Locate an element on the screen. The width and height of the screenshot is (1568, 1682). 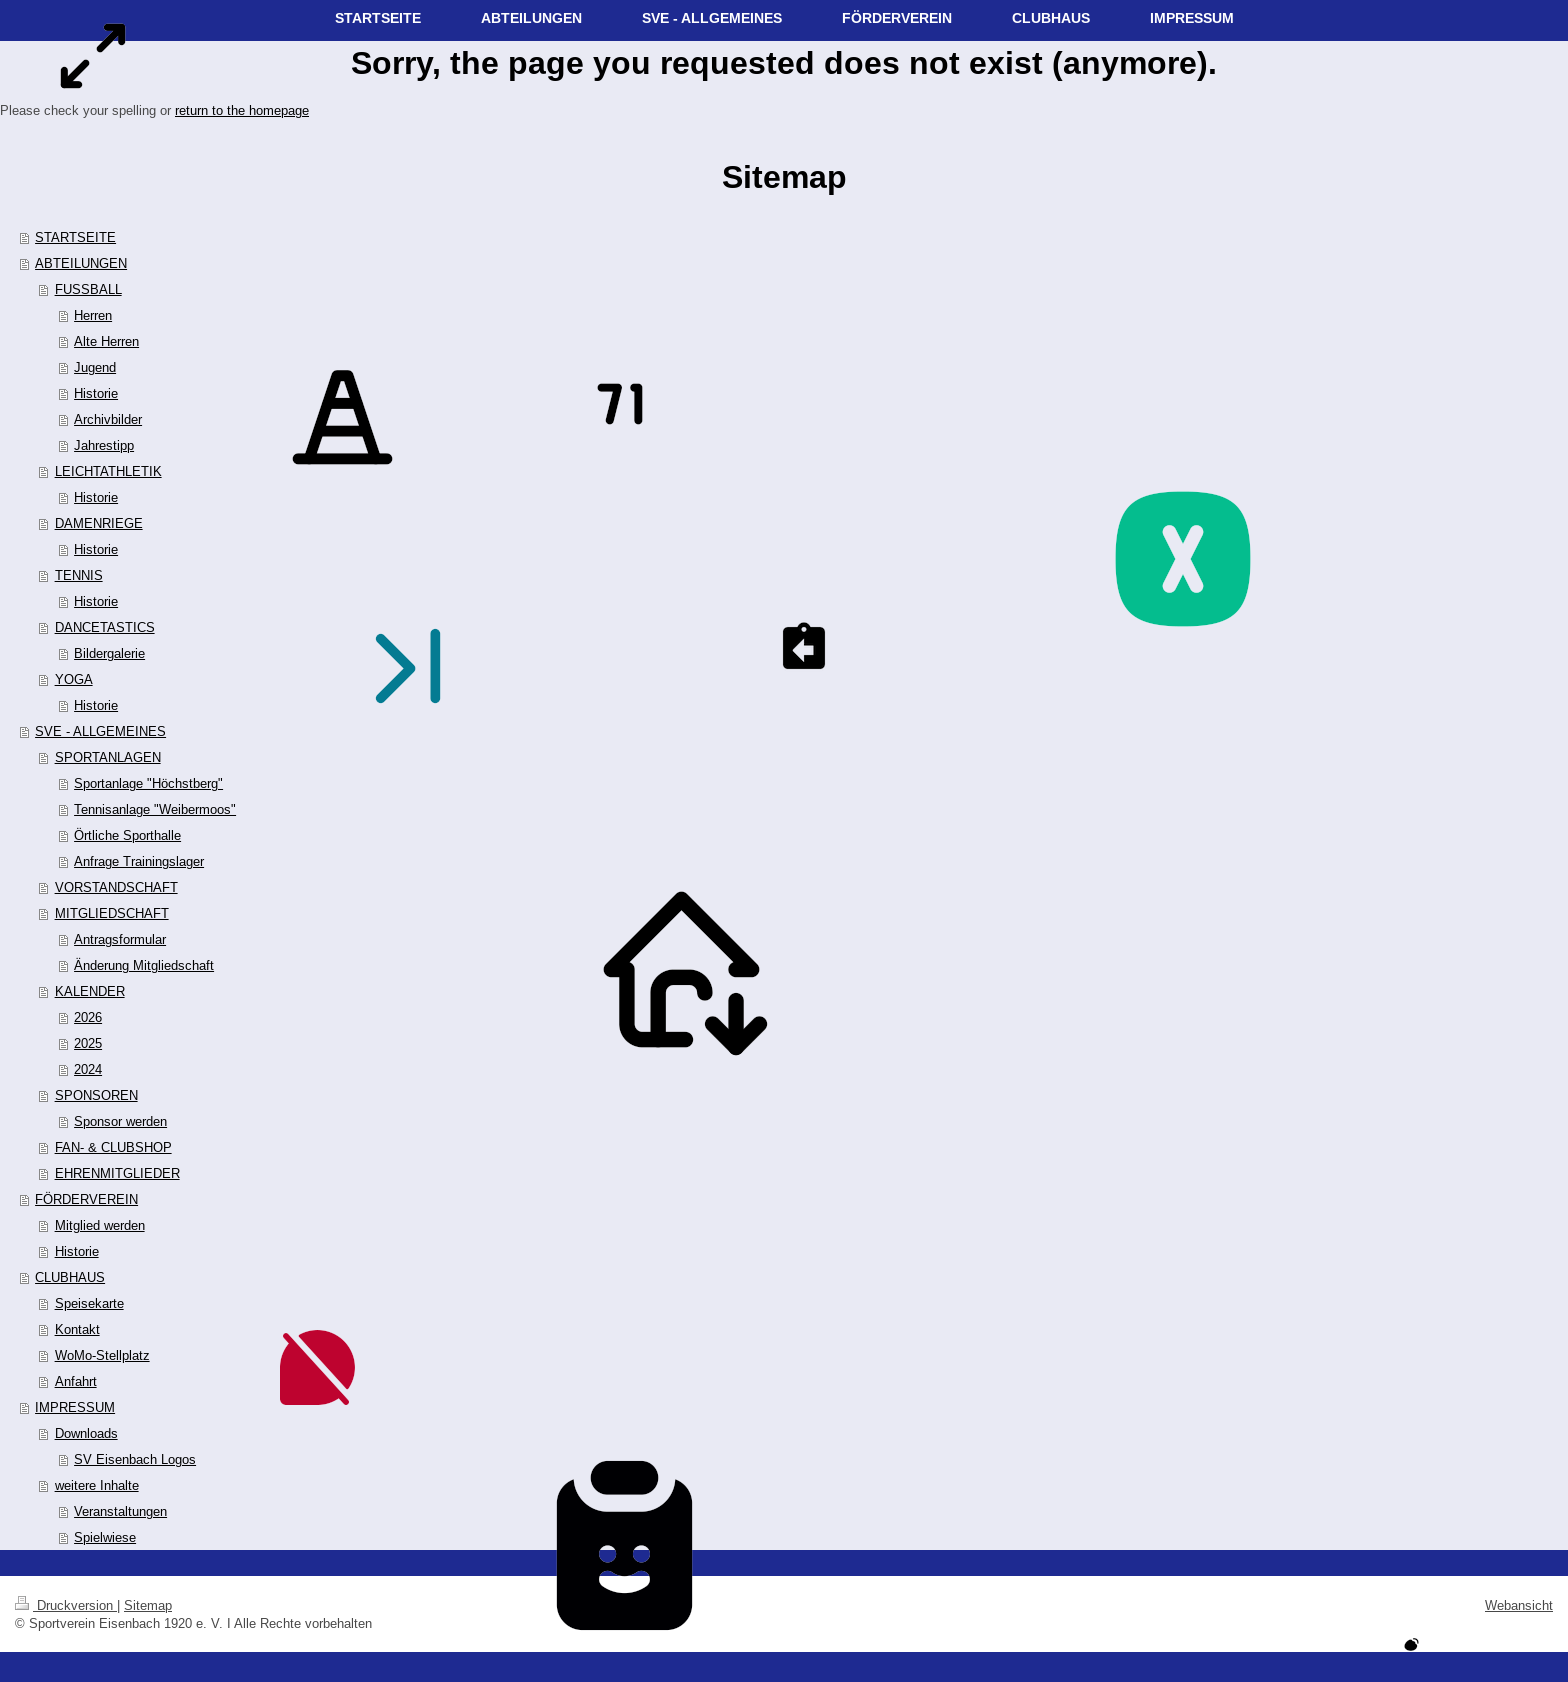
skip to end of content is located at coordinates (410, 668).